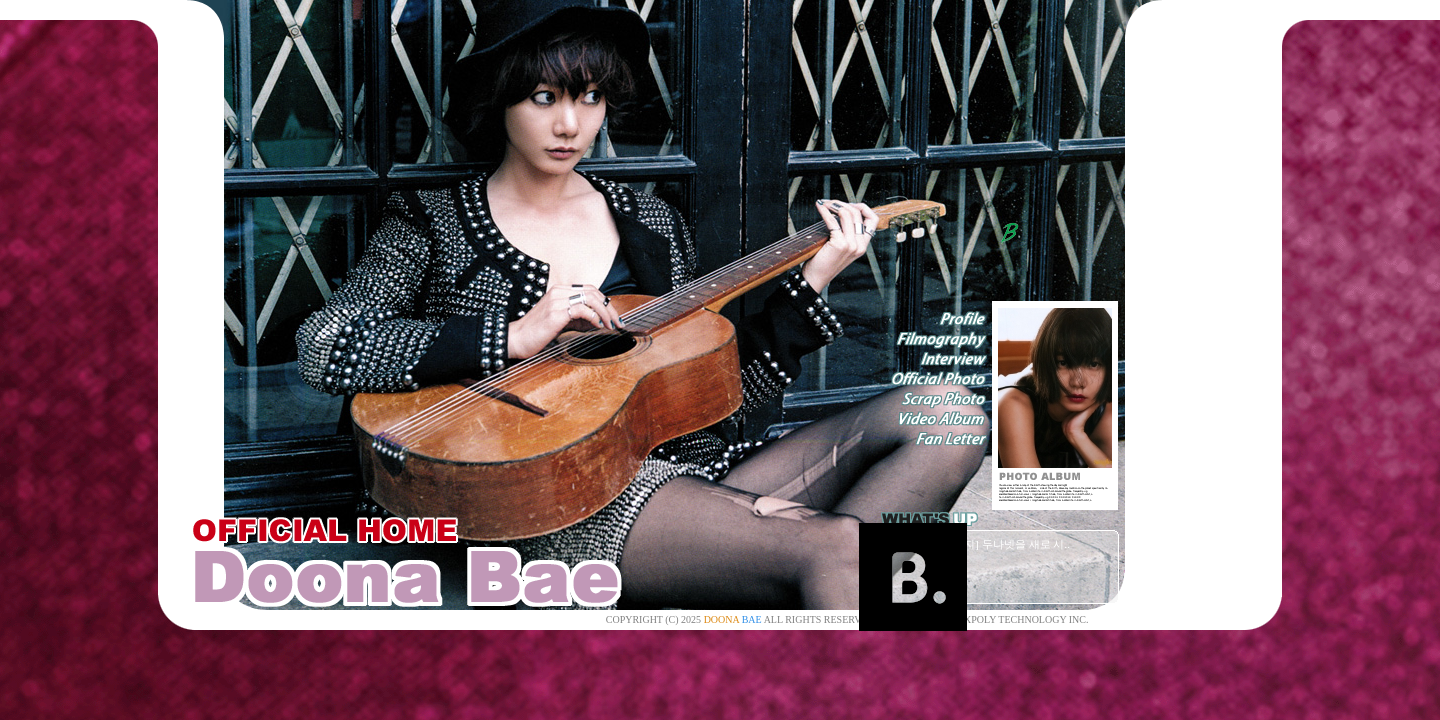  Describe the element at coordinates (1009, 233) in the screenshot. I see `babel javascript compiler logo` at that location.